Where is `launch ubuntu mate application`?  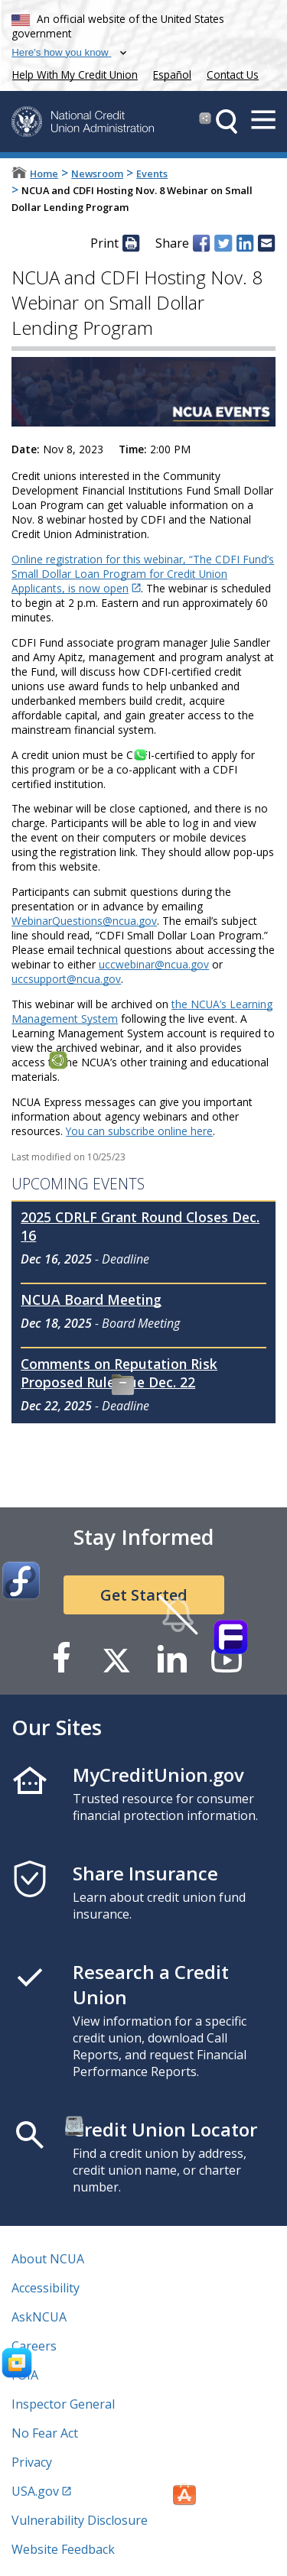 launch ubuntu mate application is located at coordinates (58, 1060).